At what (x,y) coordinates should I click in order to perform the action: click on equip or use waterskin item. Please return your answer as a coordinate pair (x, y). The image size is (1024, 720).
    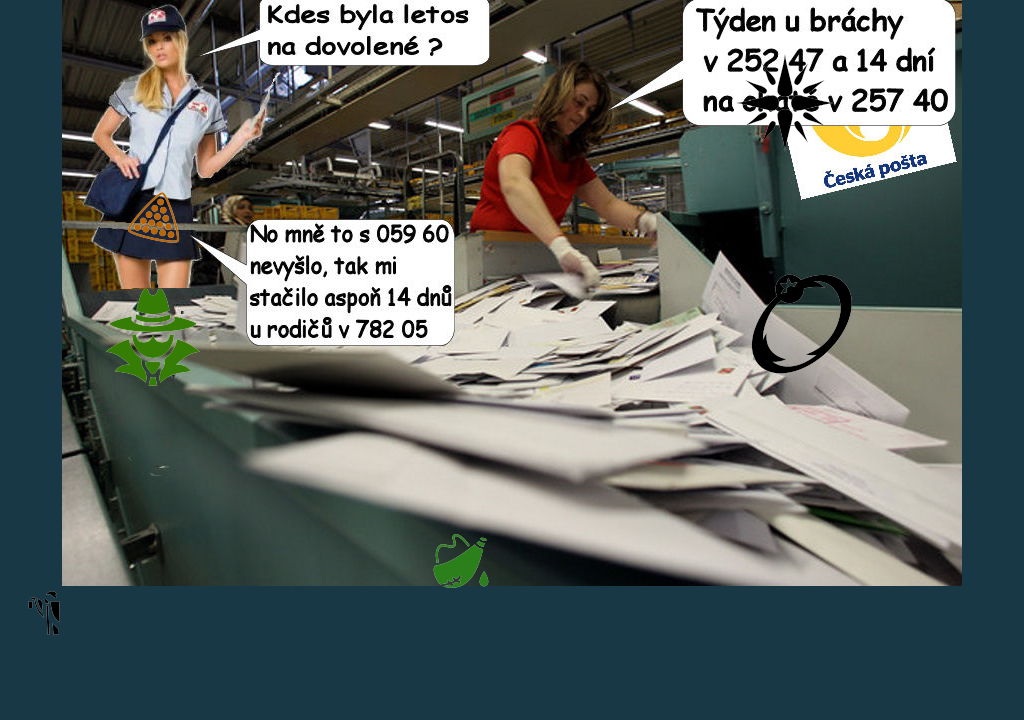
    Looking at the image, I should click on (461, 561).